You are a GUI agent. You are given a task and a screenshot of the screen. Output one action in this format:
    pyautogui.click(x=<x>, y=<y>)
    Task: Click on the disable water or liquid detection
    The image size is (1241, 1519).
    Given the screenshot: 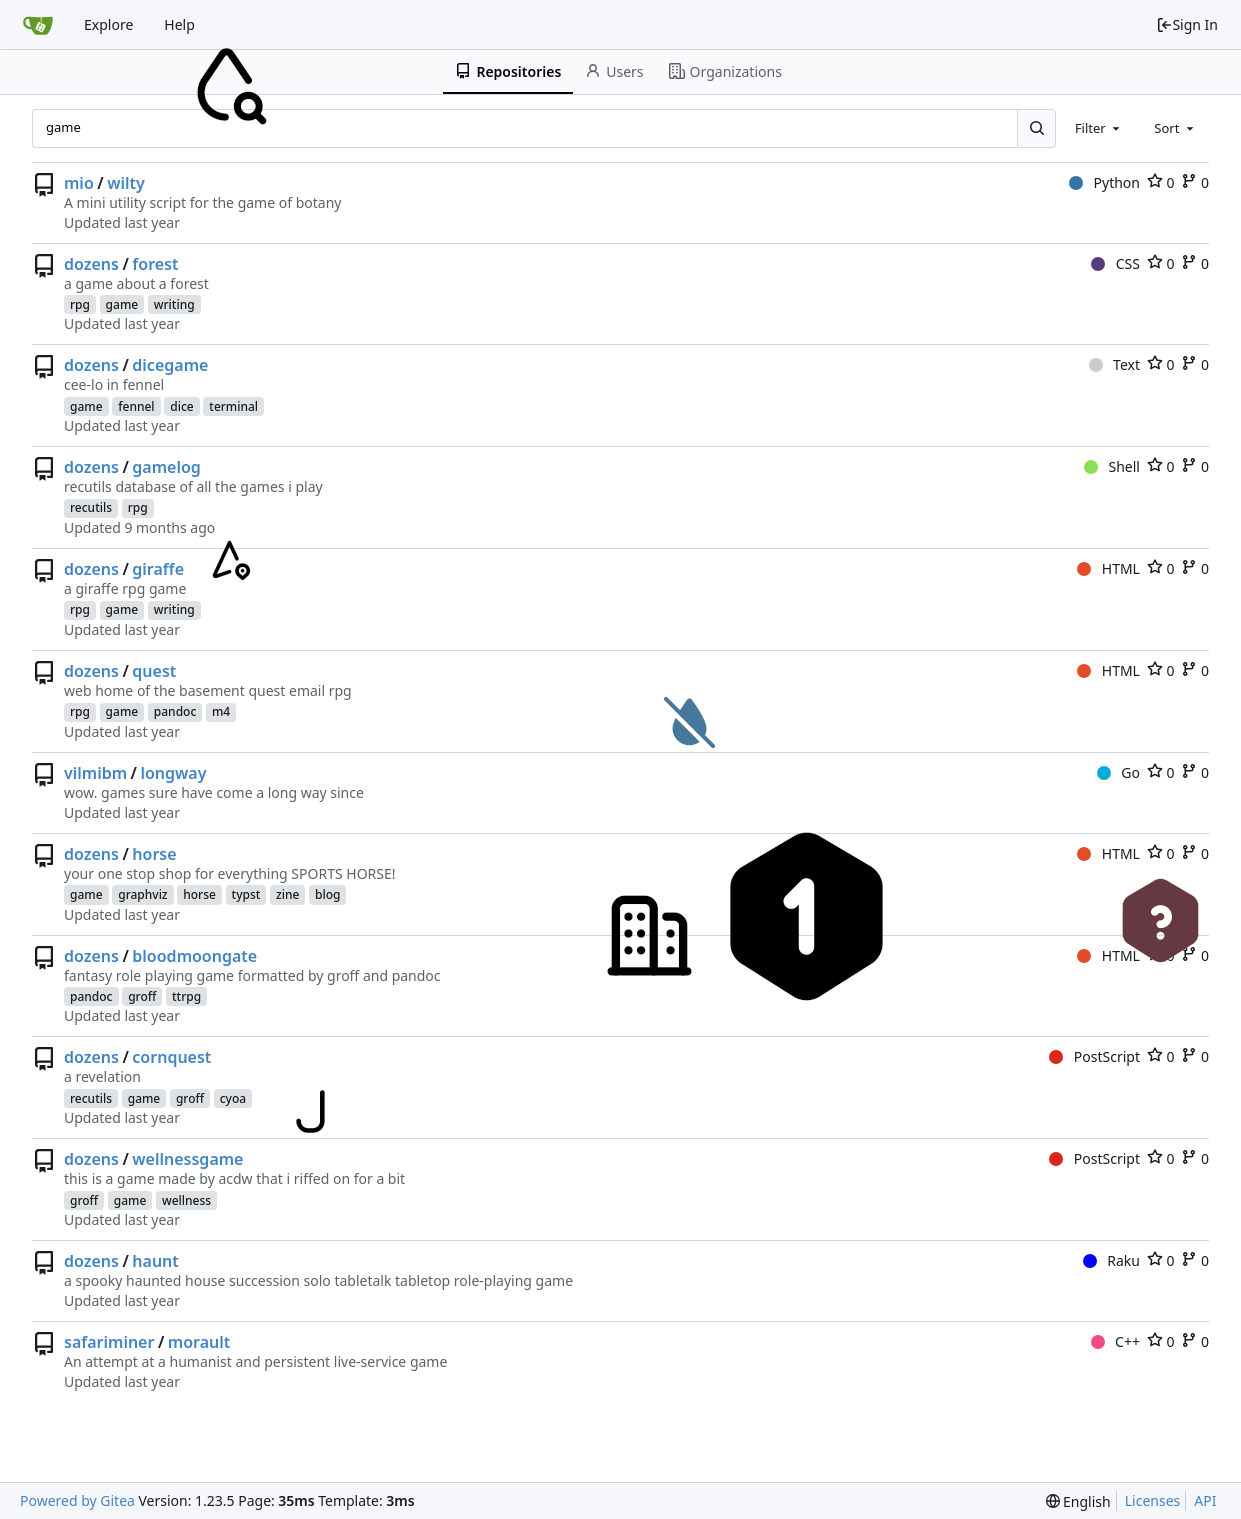 What is the action you would take?
    pyautogui.click(x=689, y=722)
    